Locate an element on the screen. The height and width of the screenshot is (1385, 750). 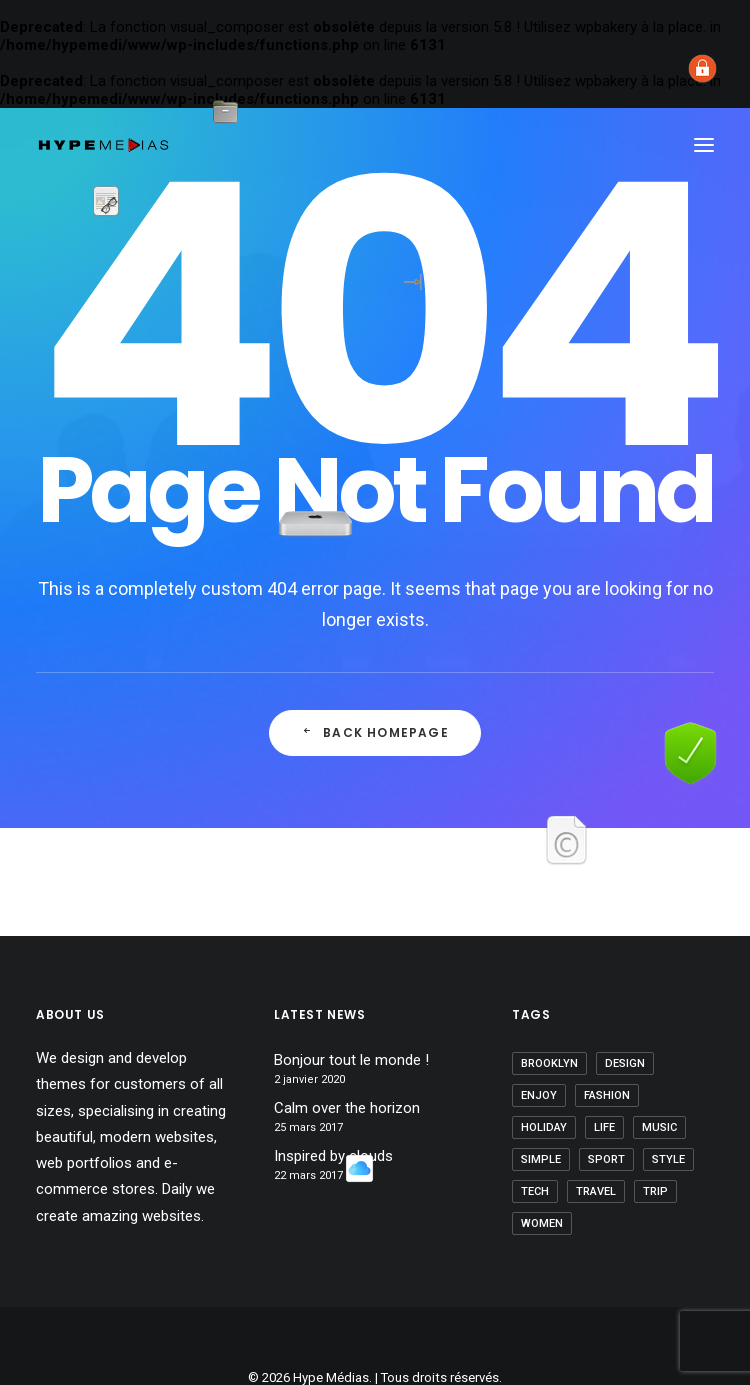
open the file manager app is located at coordinates (225, 111).